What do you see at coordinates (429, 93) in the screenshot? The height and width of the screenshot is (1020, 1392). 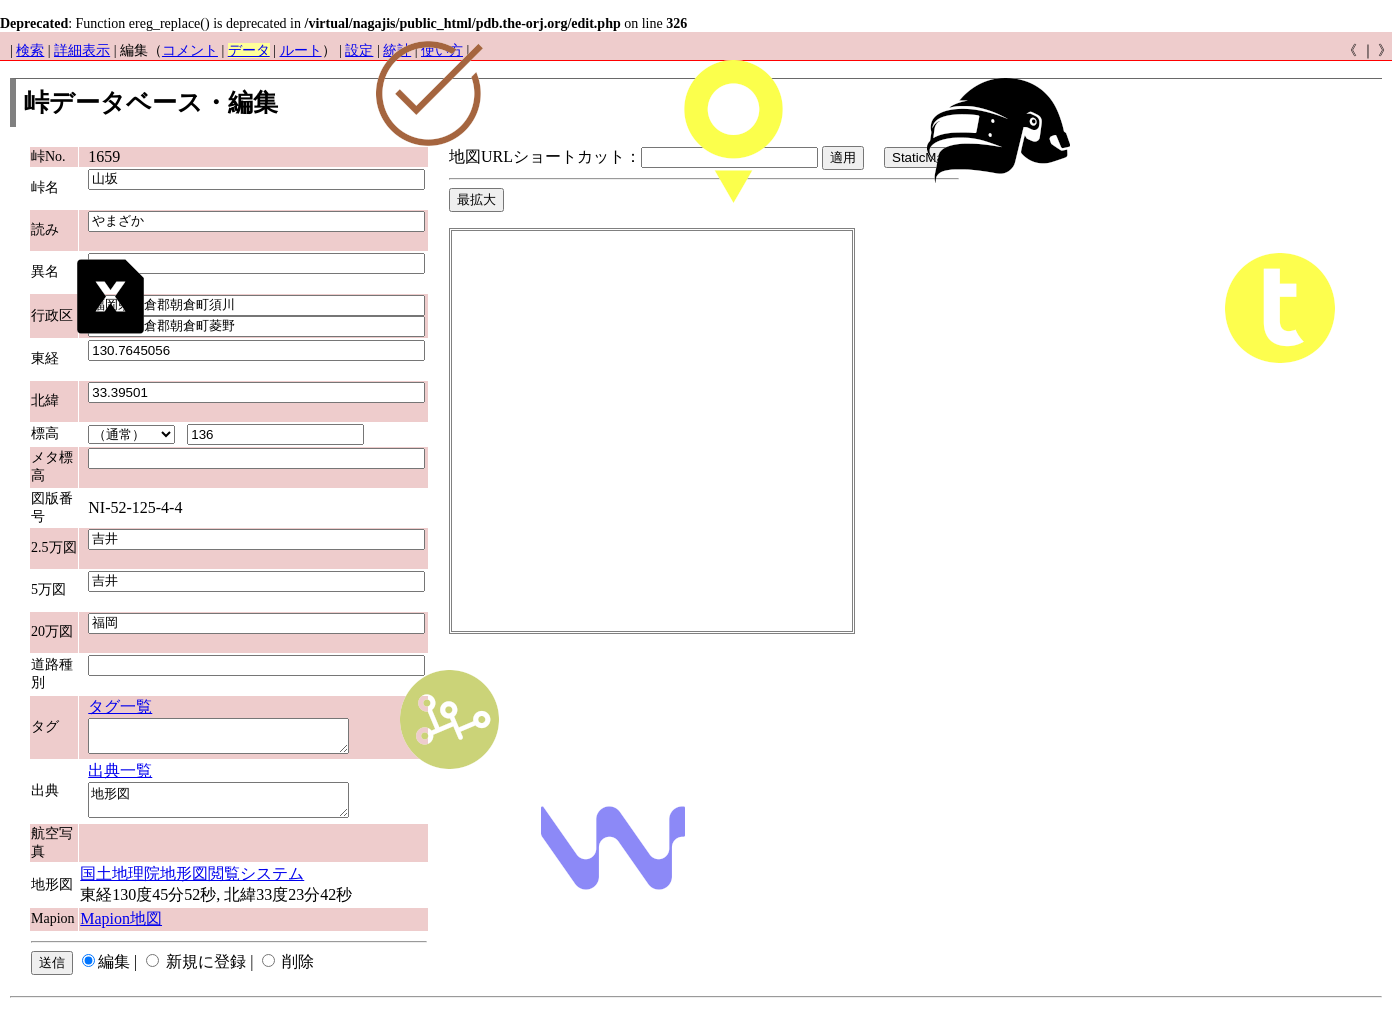 I see `cachet status page logo` at bounding box center [429, 93].